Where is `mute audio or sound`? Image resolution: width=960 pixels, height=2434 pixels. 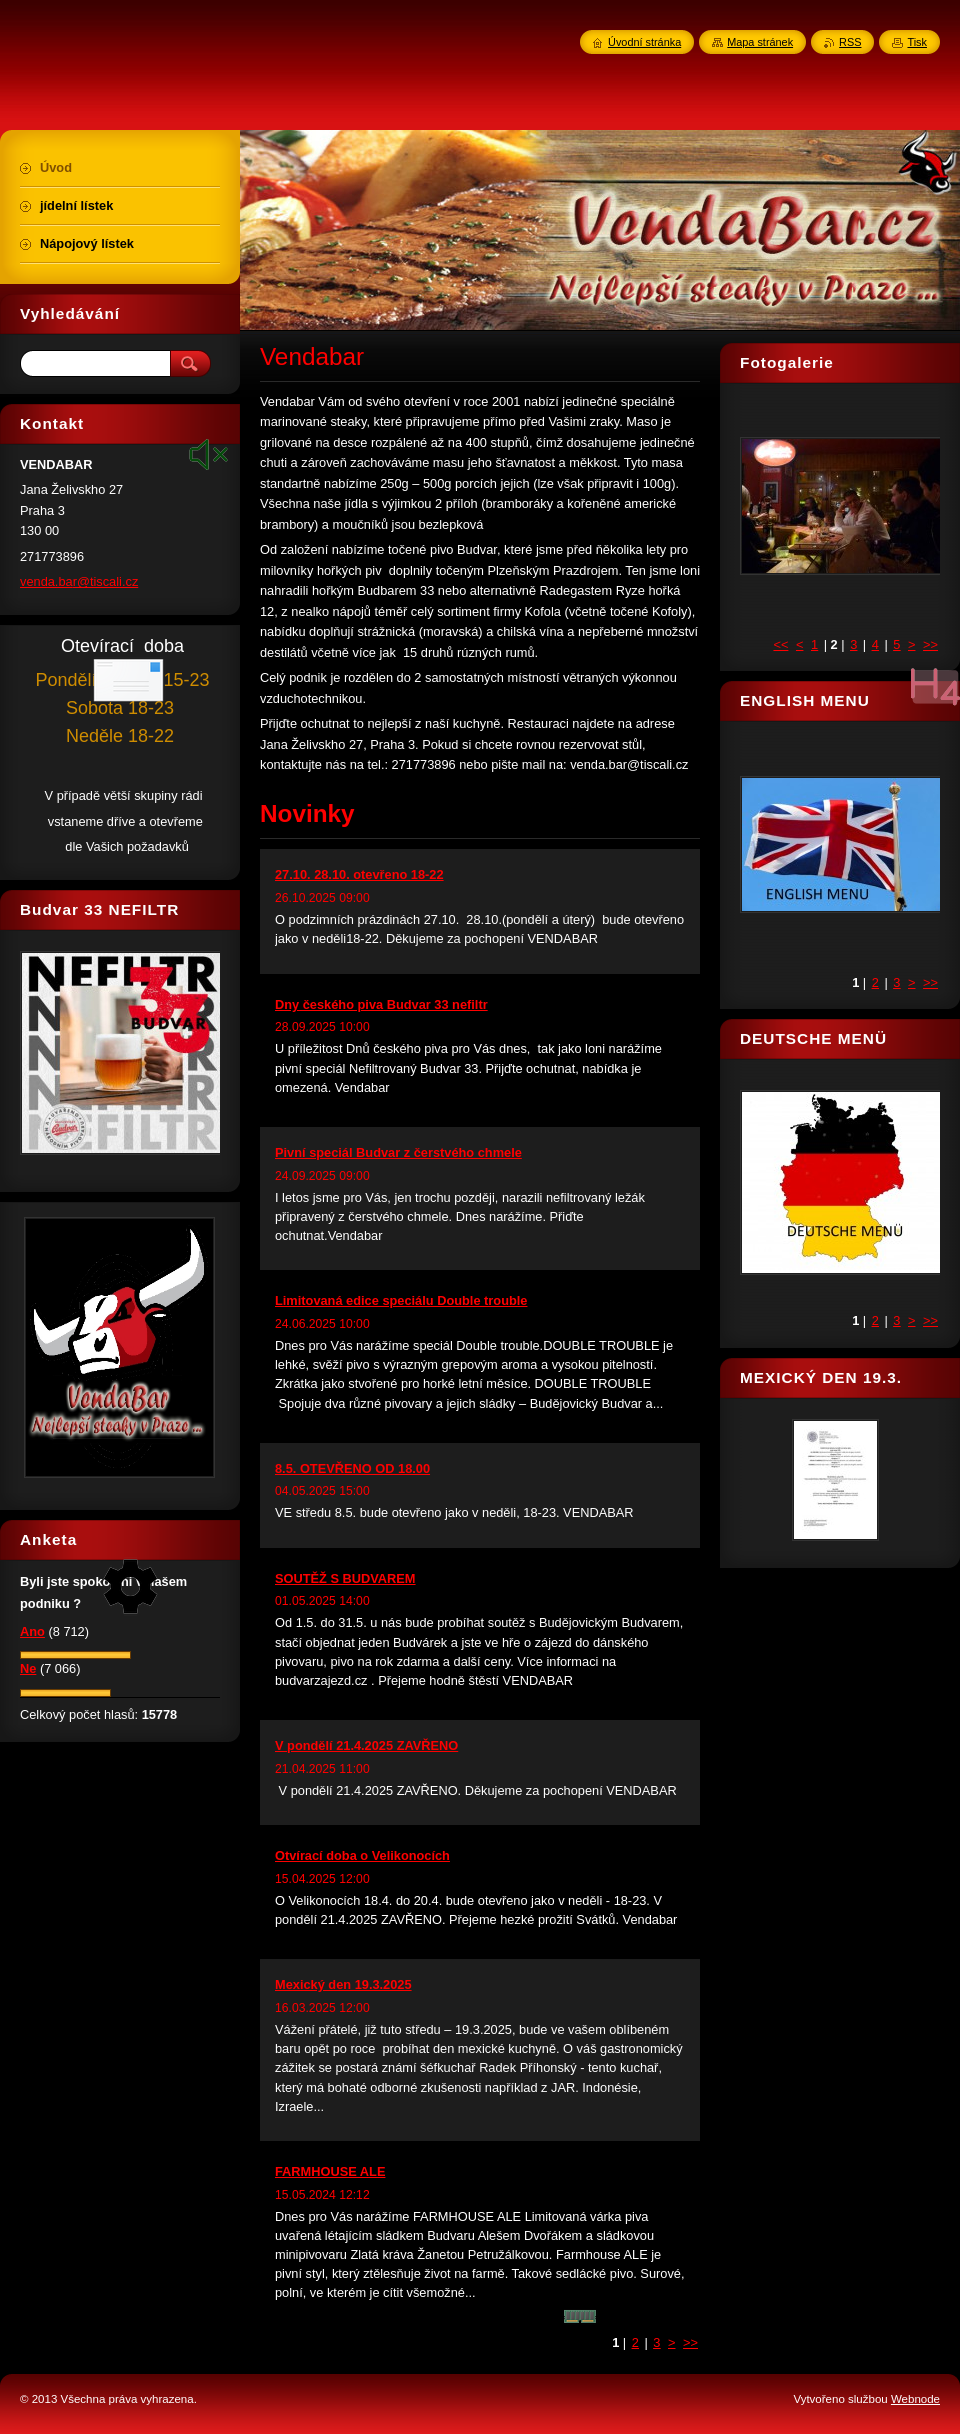
mute audio or sound is located at coordinates (208, 454).